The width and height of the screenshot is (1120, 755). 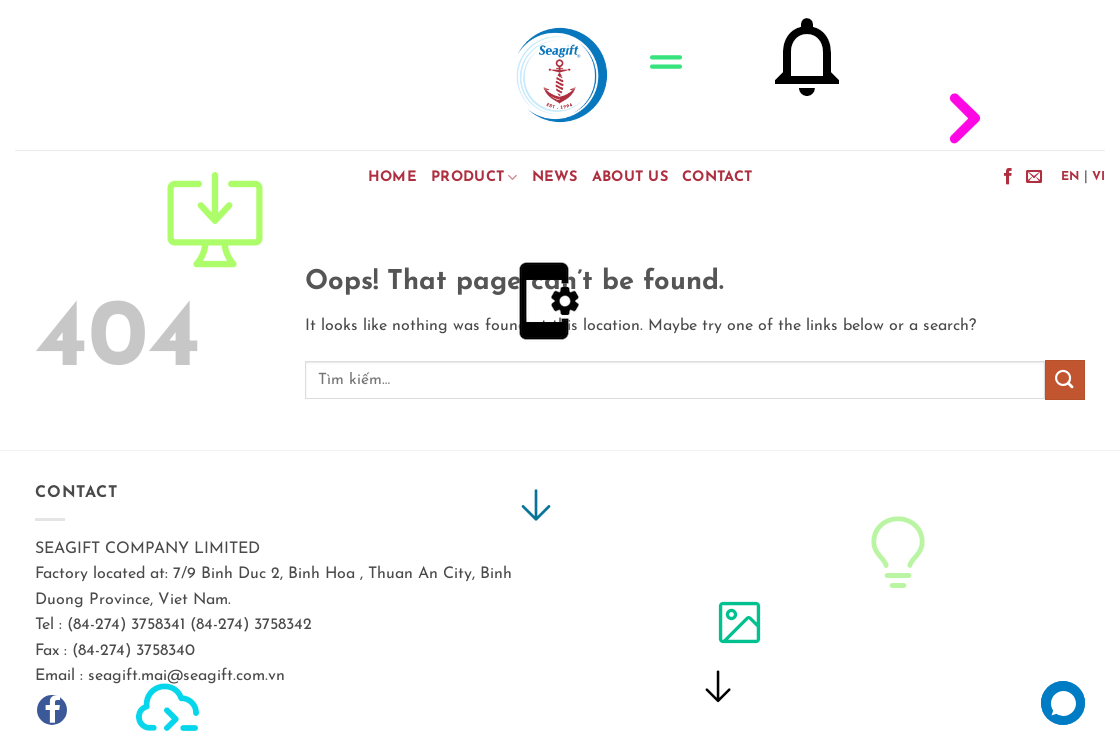 What do you see at coordinates (215, 224) in the screenshot?
I see `download to desktop` at bounding box center [215, 224].